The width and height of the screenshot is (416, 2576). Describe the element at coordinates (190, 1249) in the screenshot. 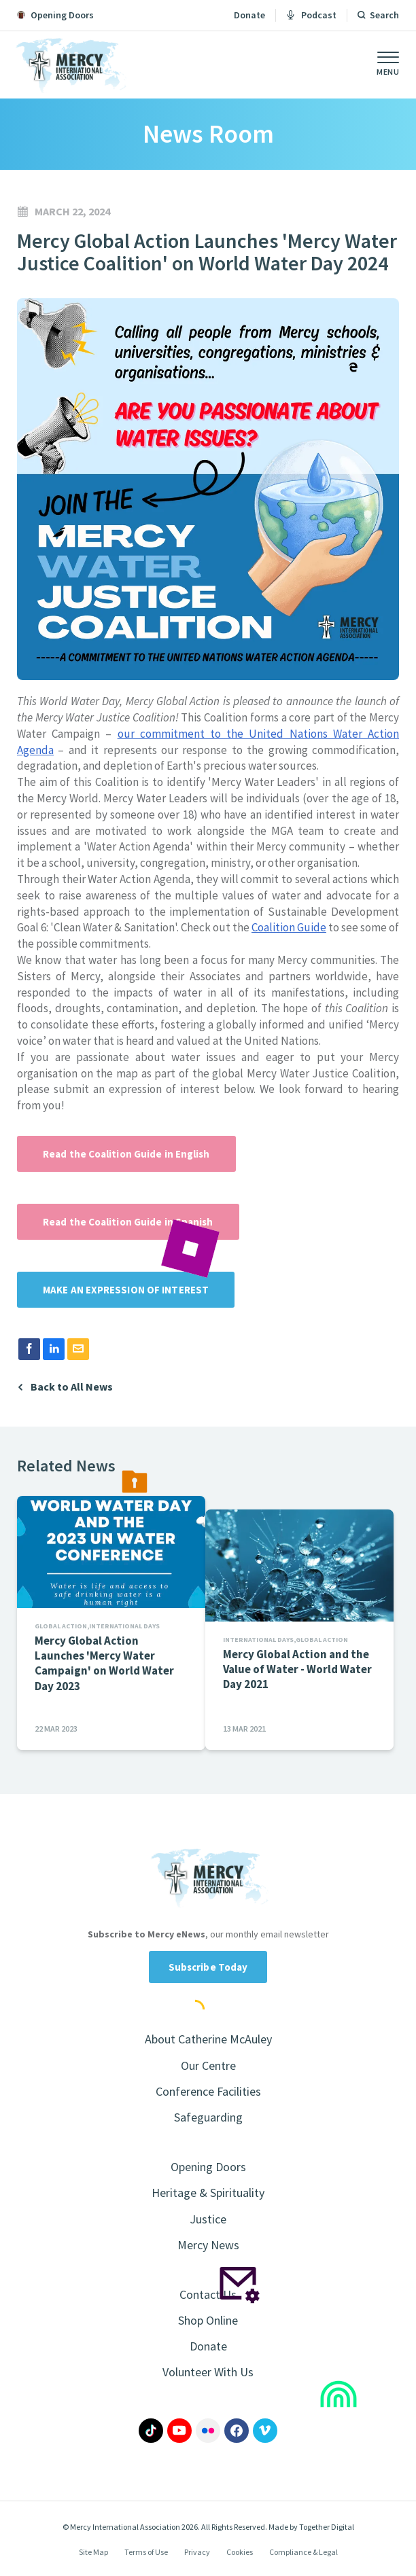

I see `open the Roblox app` at that location.